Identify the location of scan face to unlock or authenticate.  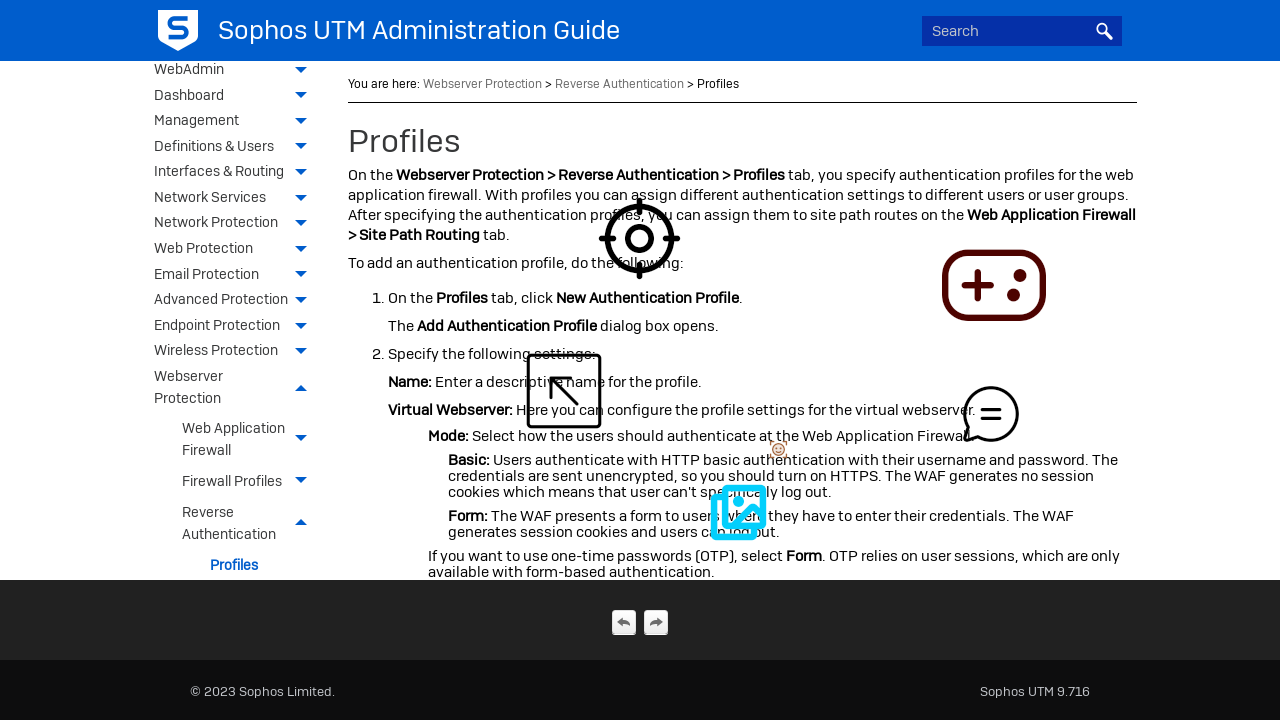
(778, 449).